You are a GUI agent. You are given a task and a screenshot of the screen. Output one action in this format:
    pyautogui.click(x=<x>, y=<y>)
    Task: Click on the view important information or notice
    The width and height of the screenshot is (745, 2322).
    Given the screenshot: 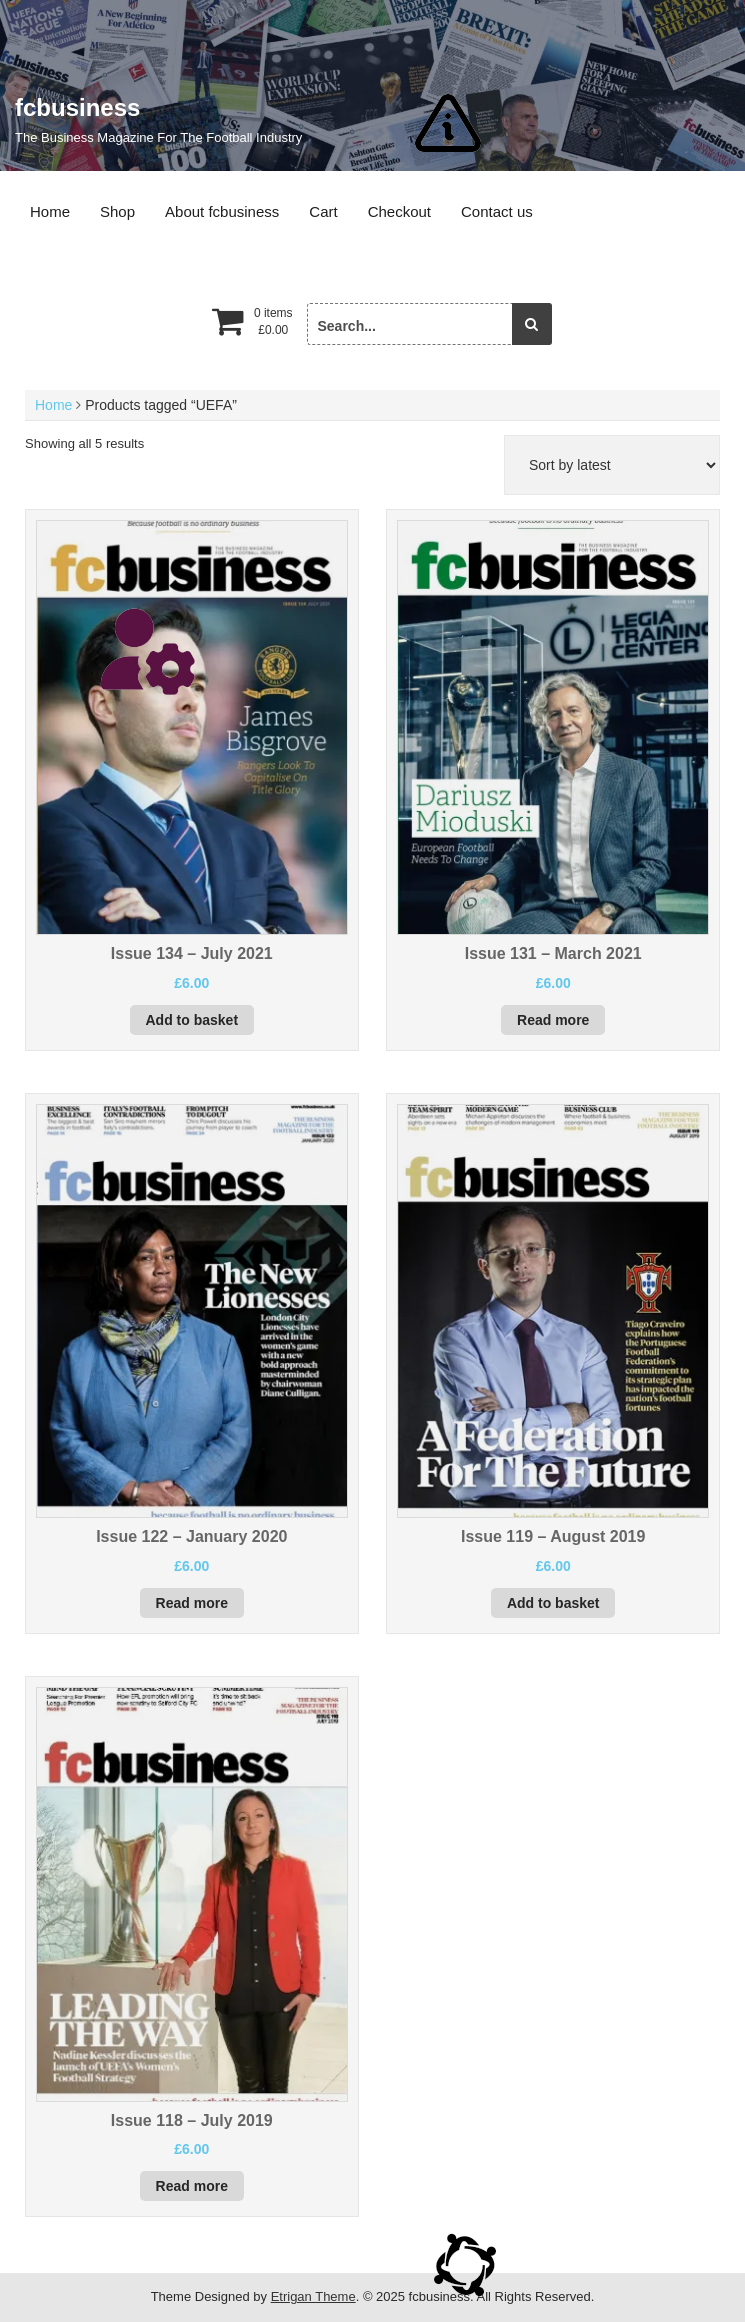 What is the action you would take?
    pyautogui.click(x=448, y=125)
    